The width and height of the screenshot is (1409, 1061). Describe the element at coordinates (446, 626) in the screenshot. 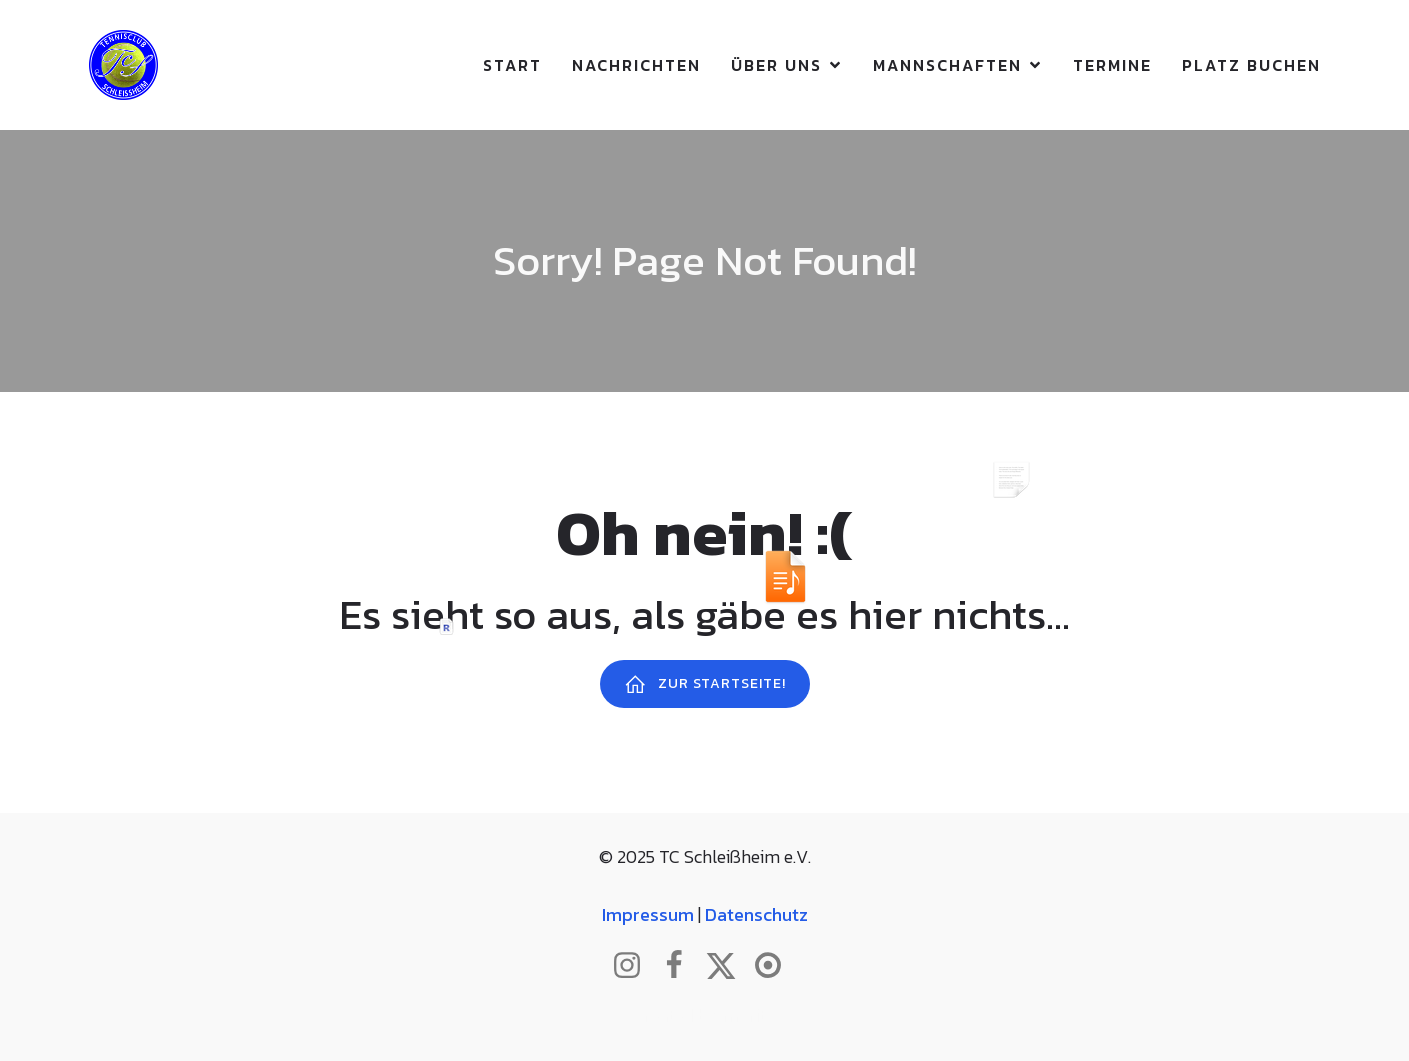

I see `an R programming language source file` at that location.